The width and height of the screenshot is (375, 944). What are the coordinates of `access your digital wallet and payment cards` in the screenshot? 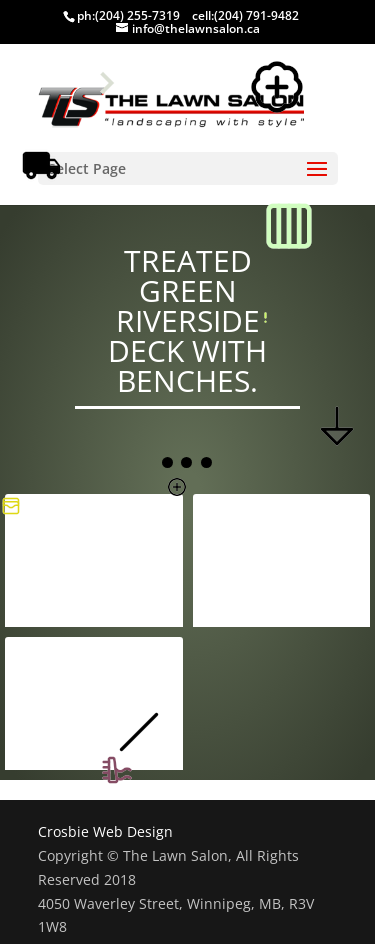 It's located at (11, 506).